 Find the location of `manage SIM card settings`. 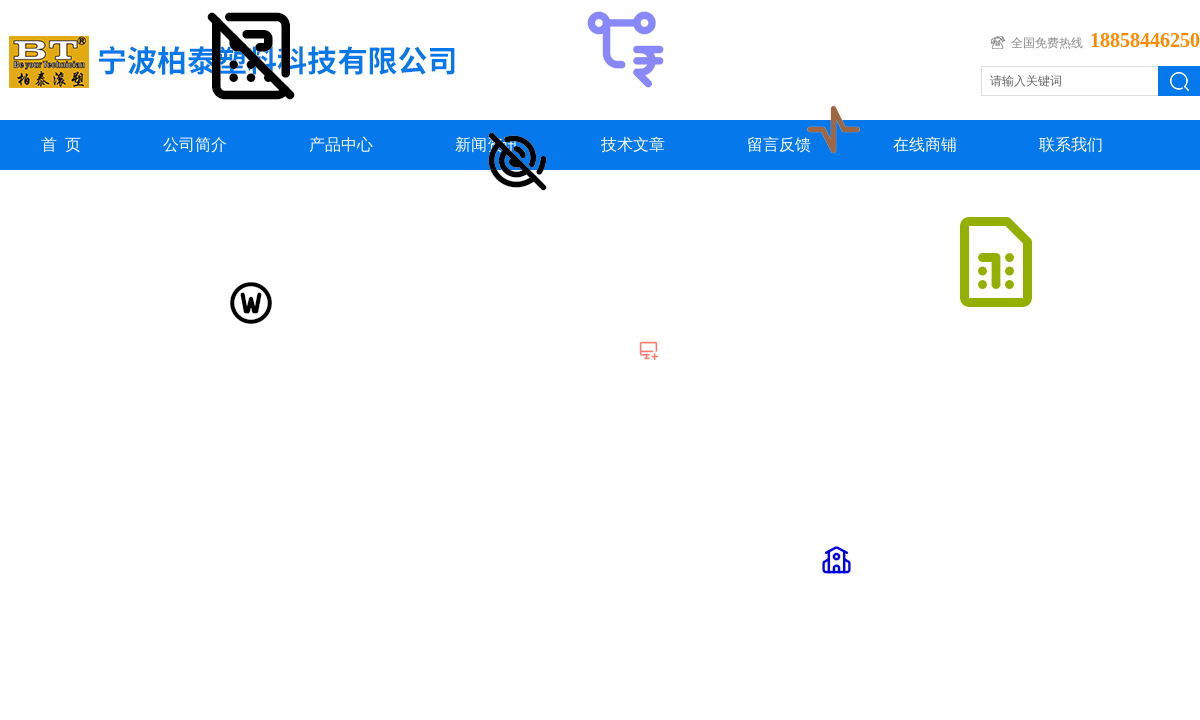

manage SIM card settings is located at coordinates (996, 262).